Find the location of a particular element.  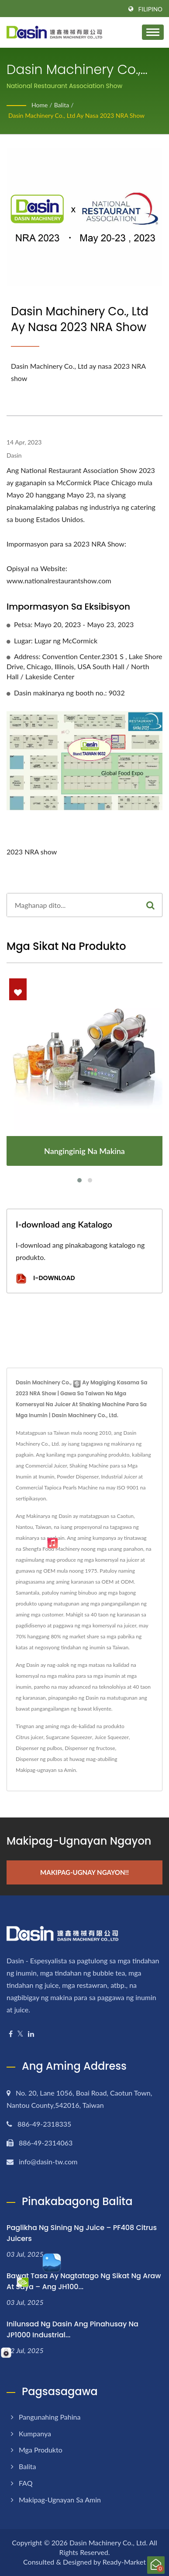

open wallpaper settings is located at coordinates (52, 2262).